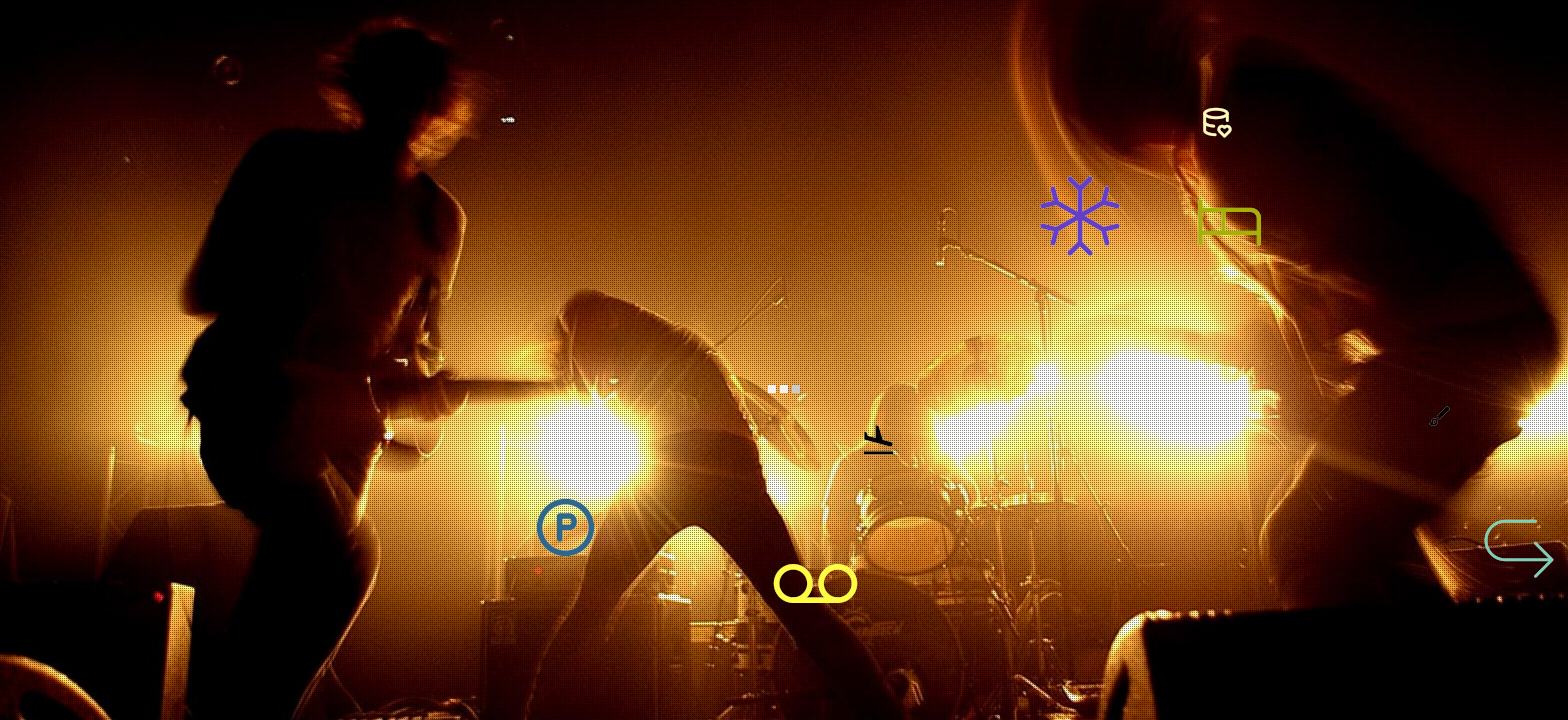  I want to click on view accommodation or hotel options, so click(1227, 222).